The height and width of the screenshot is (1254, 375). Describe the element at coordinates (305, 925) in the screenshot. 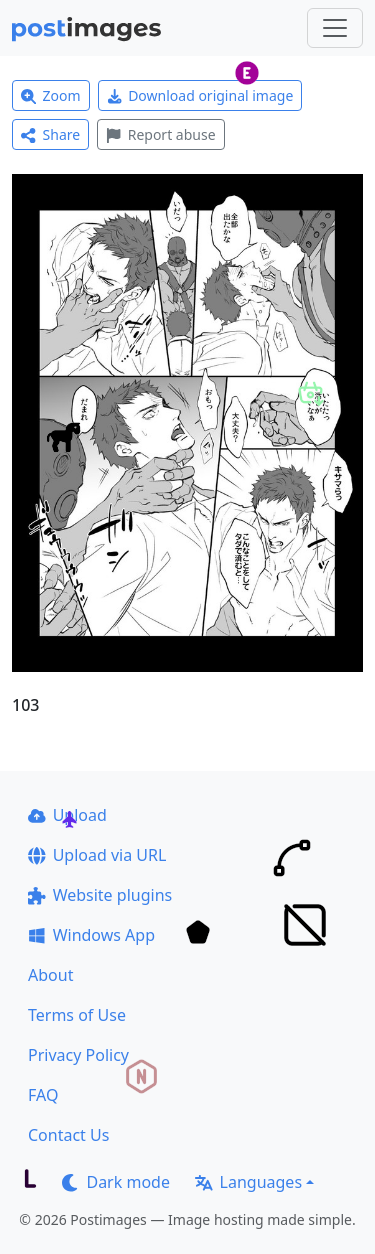

I see `tumble dry not recommended` at that location.